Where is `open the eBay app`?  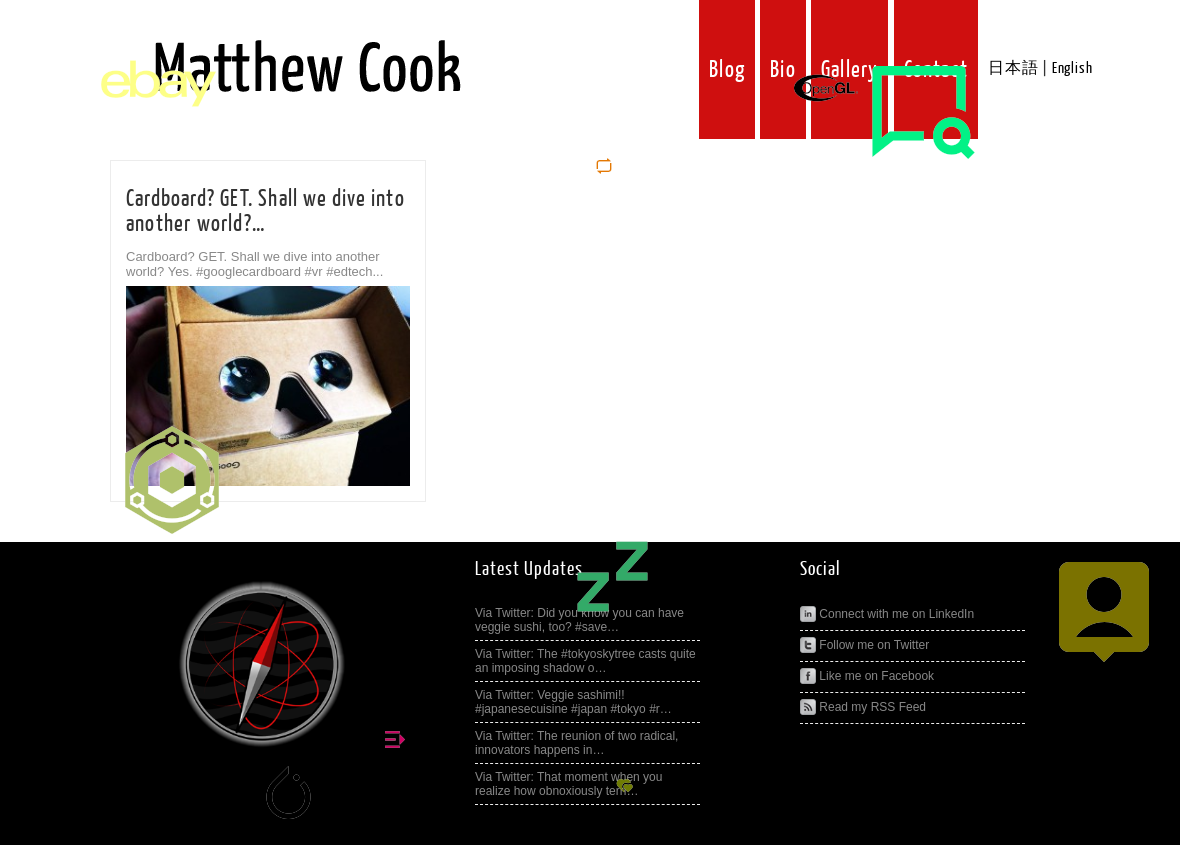 open the eBay app is located at coordinates (158, 83).